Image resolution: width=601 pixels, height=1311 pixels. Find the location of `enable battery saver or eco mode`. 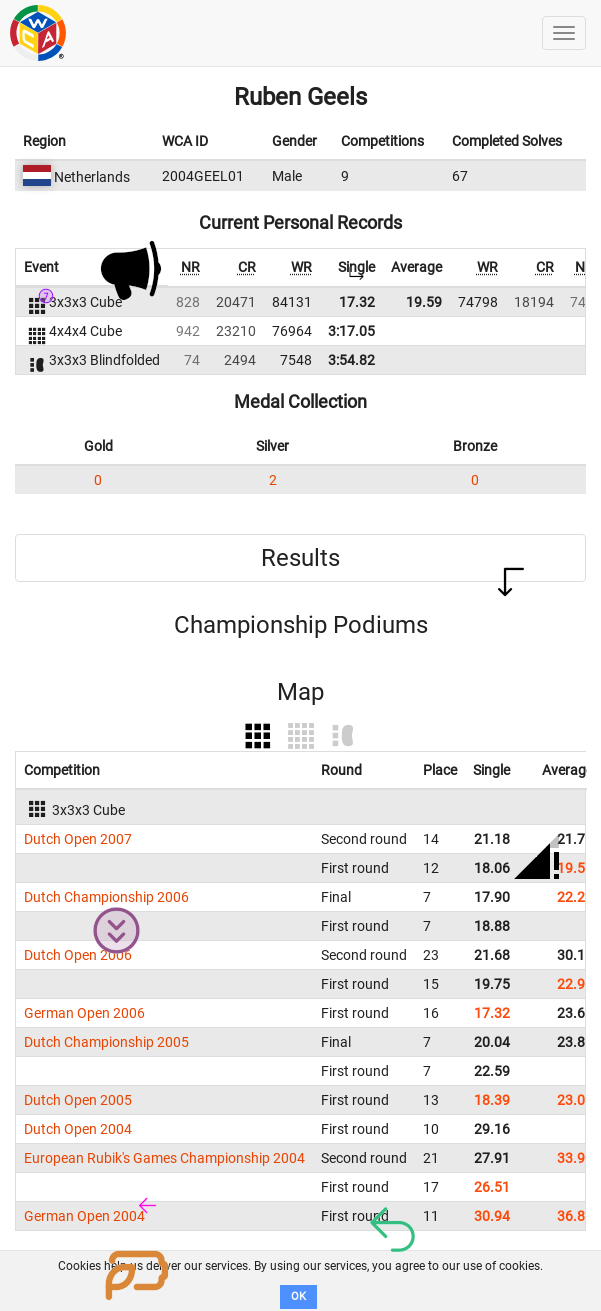

enable battery saver or eco mode is located at coordinates (138, 1270).